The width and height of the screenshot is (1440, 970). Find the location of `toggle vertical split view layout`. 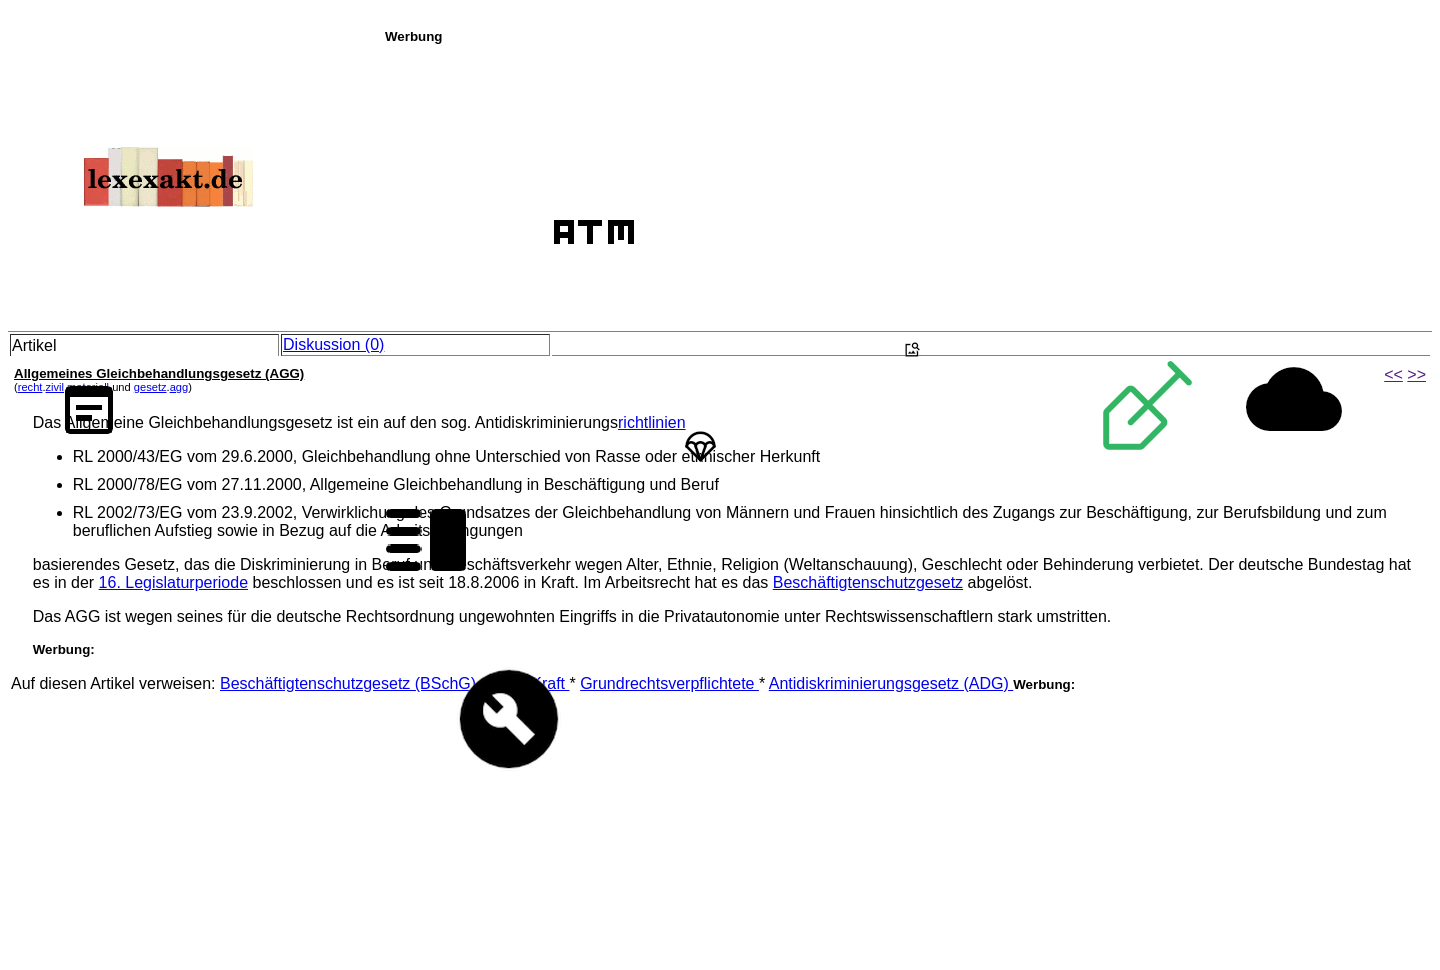

toggle vertical split view layout is located at coordinates (426, 540).